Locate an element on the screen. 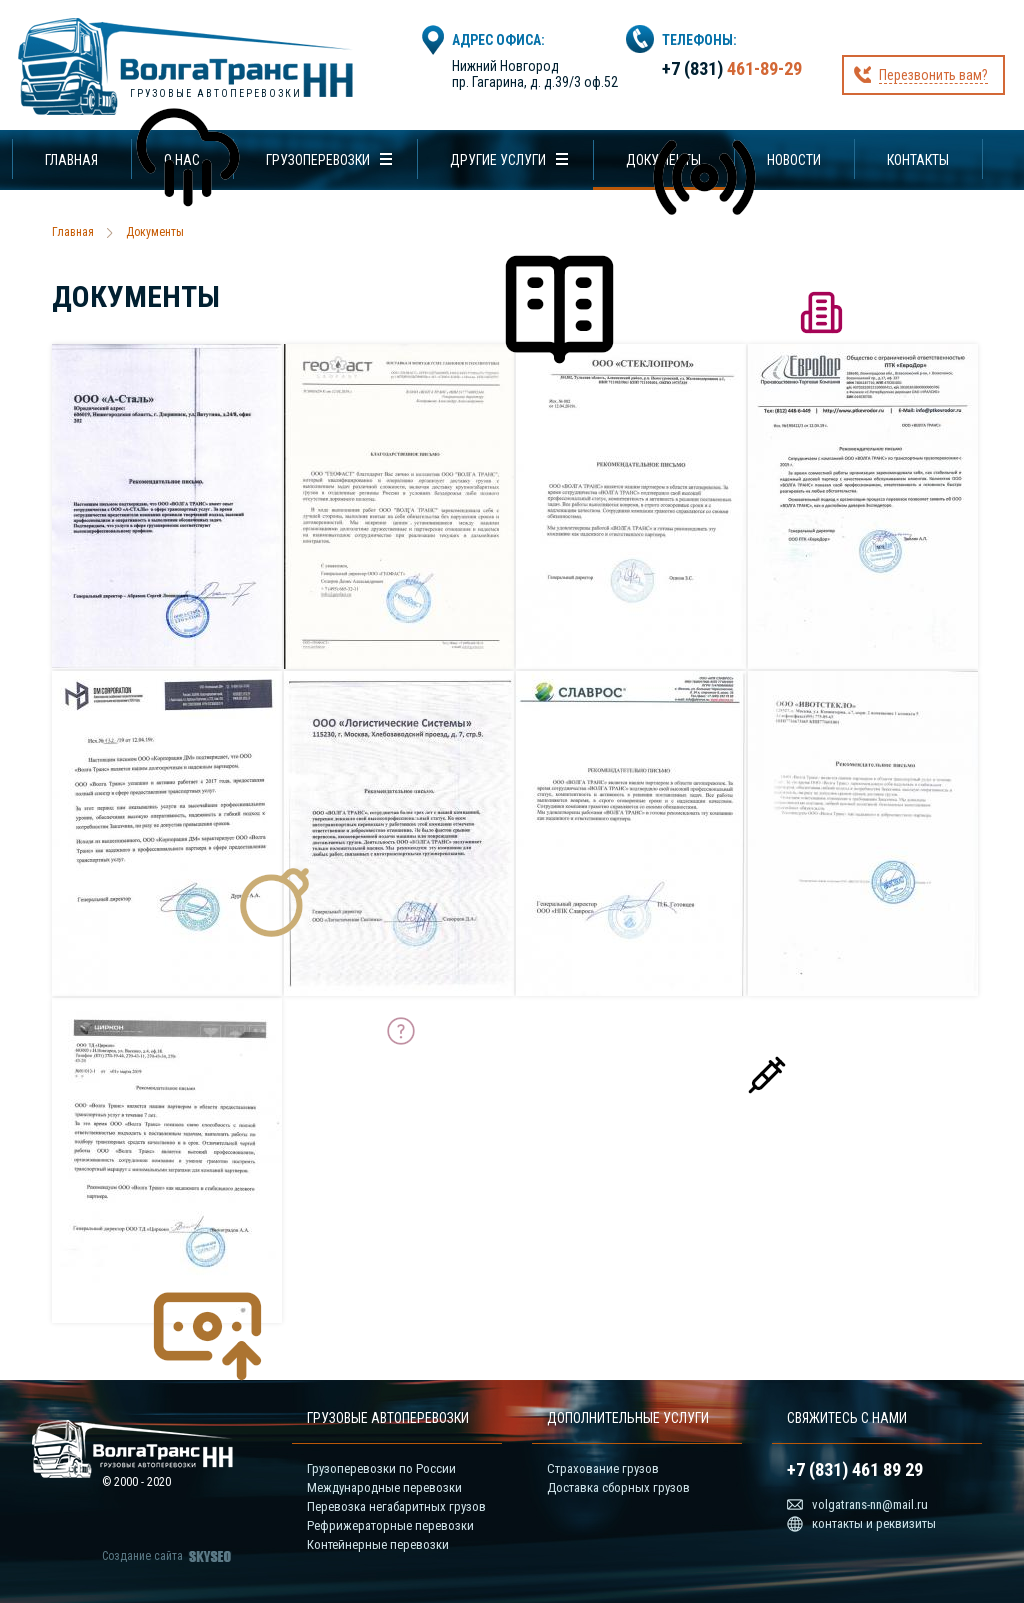 The width and height of the screenshot is (1024, 1603). indicates a destructive or dangerous action is located at coordinates (274, 902).